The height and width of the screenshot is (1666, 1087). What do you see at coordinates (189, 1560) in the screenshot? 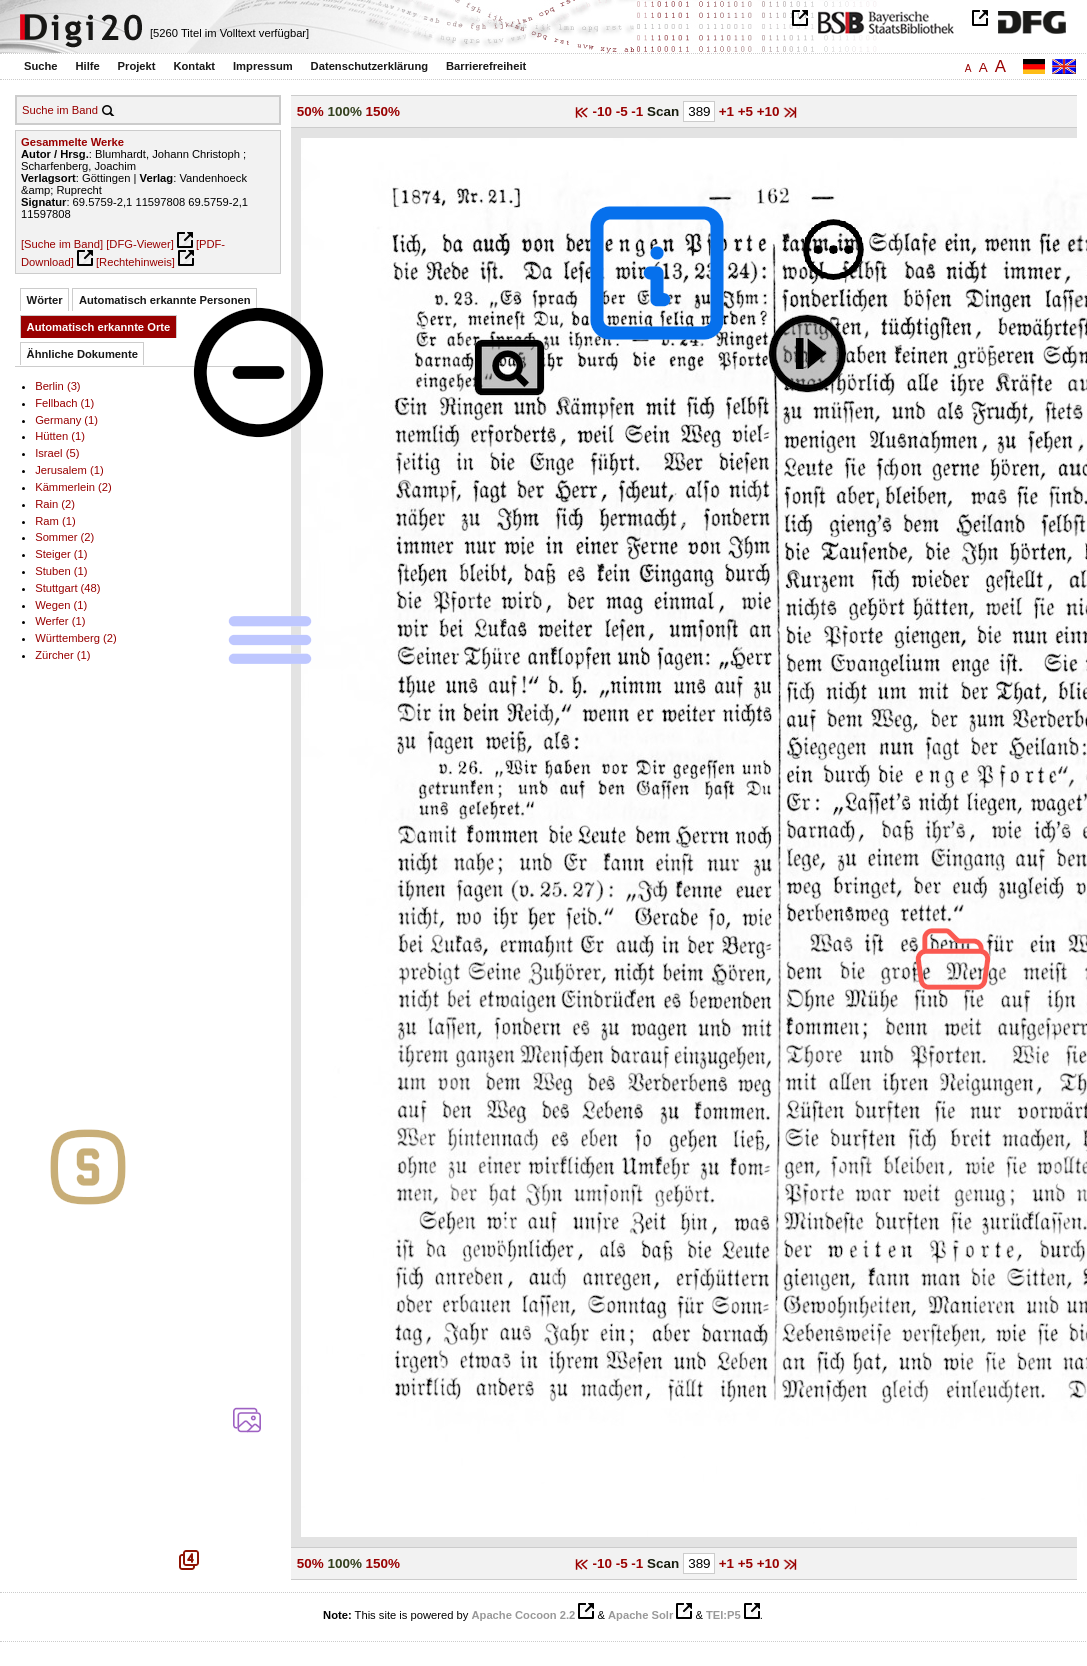
I see `view item 4 in a collection or series` at bounding box center [189, 1560].